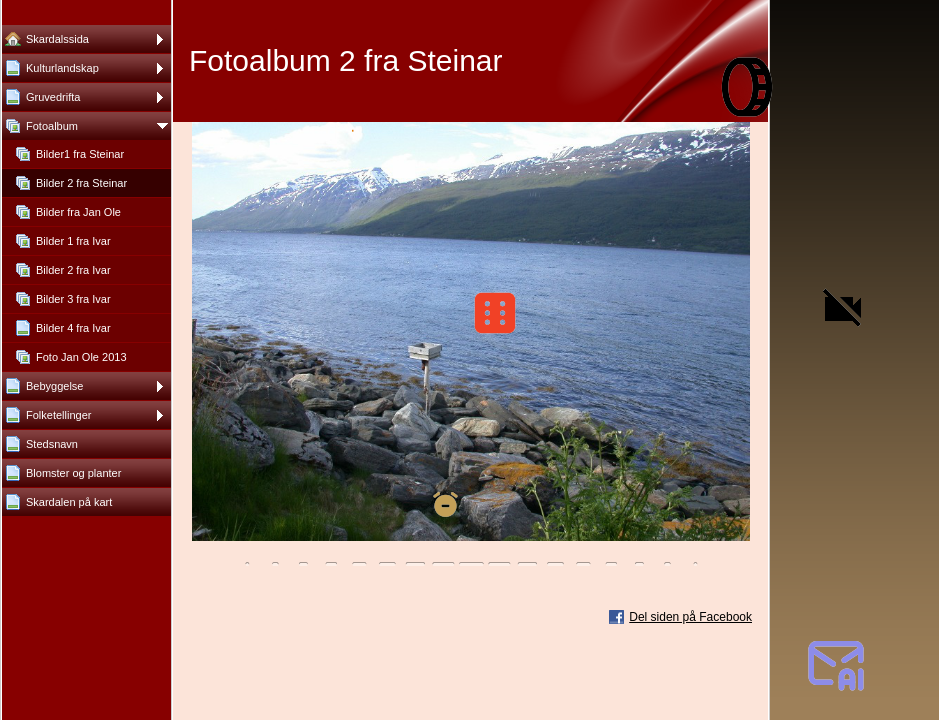 This screenshot has width=939, height=720. I want to click on indicates no cellular signal available, so click(359, 126).